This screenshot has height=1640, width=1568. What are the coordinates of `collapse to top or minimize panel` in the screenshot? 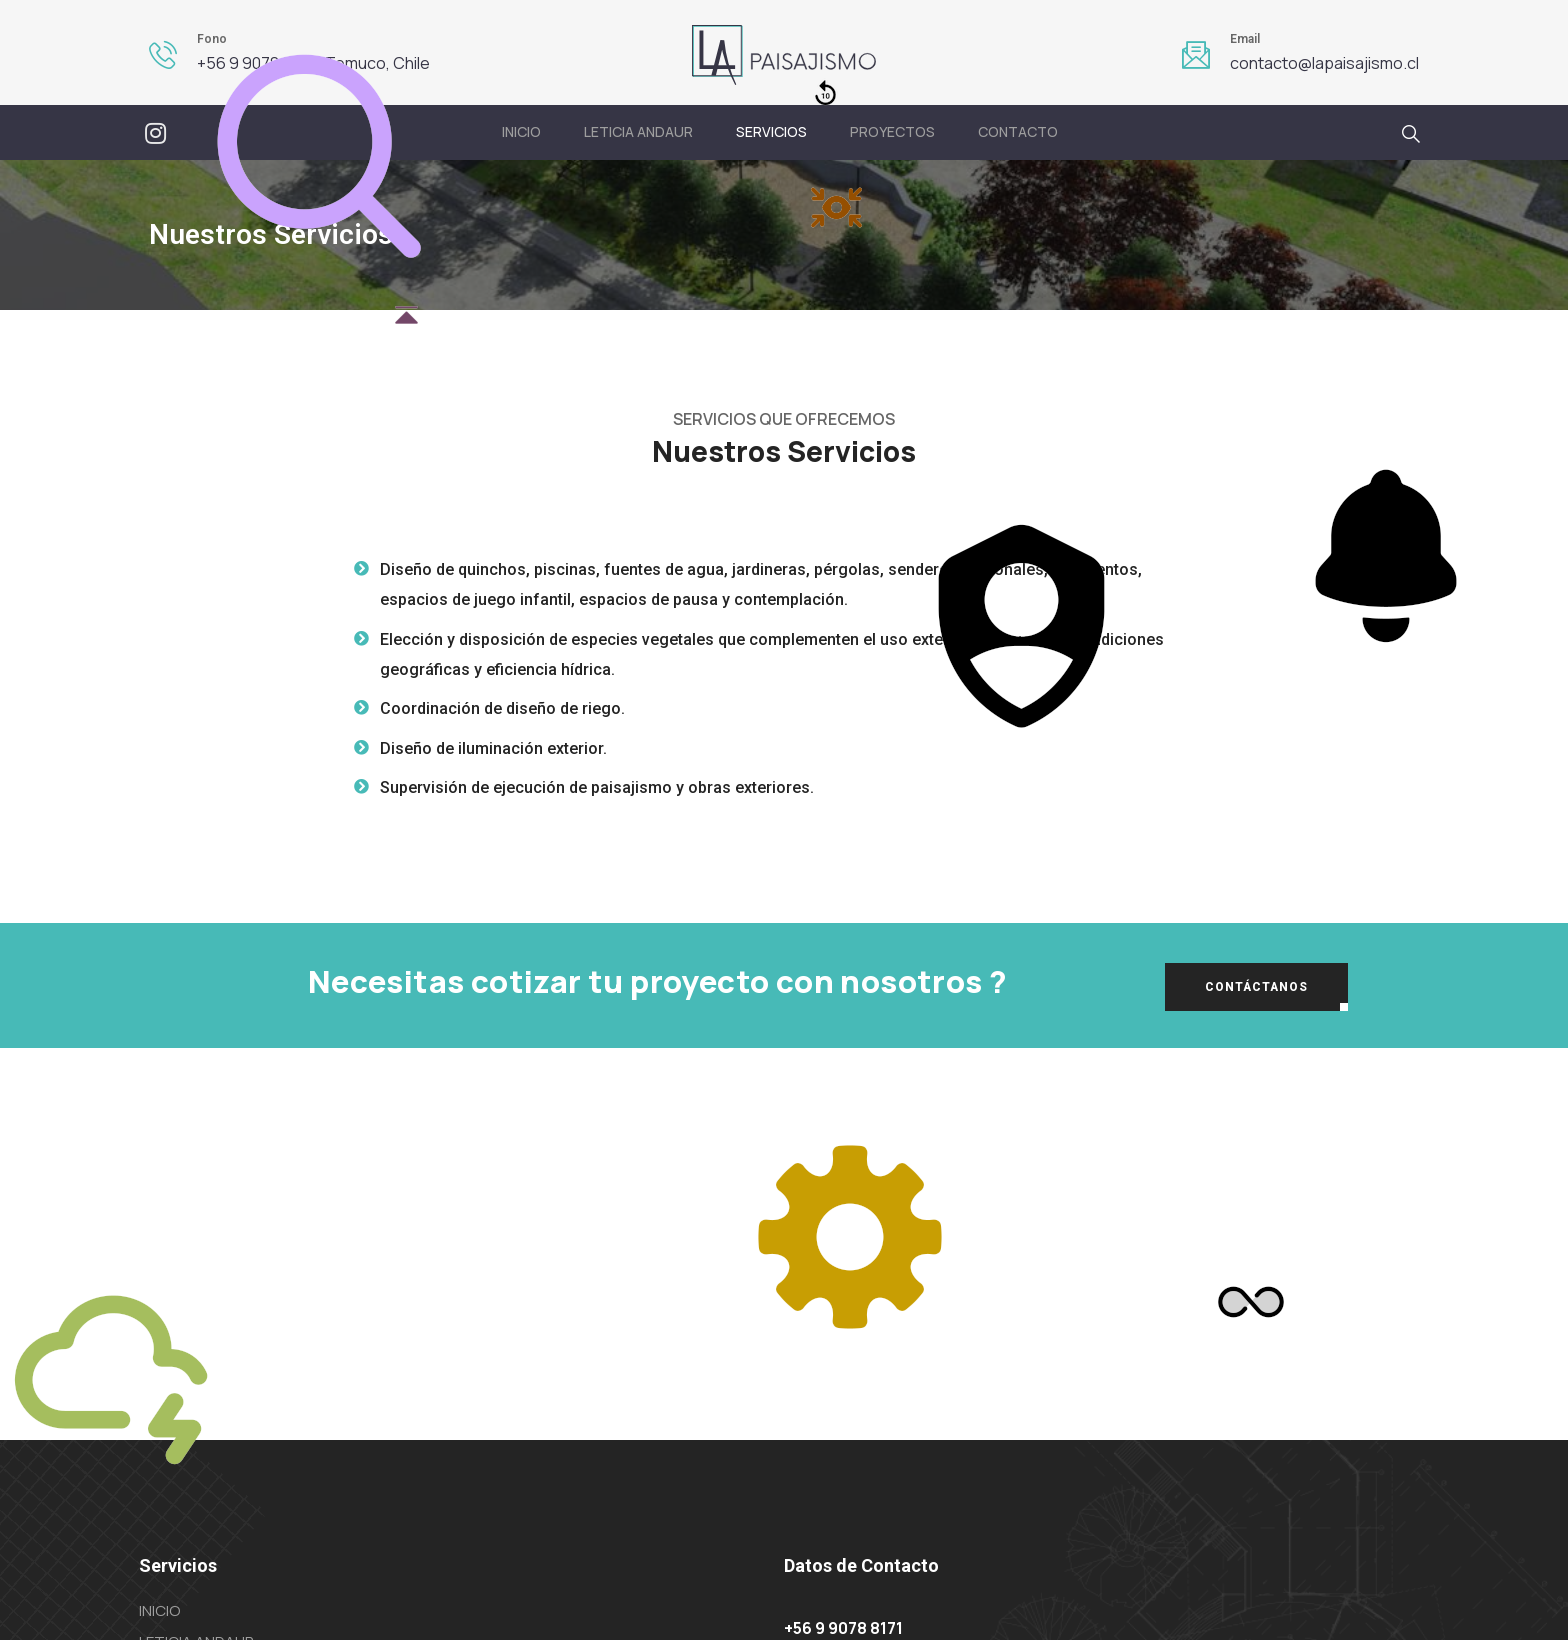 It's located at (406, 314).